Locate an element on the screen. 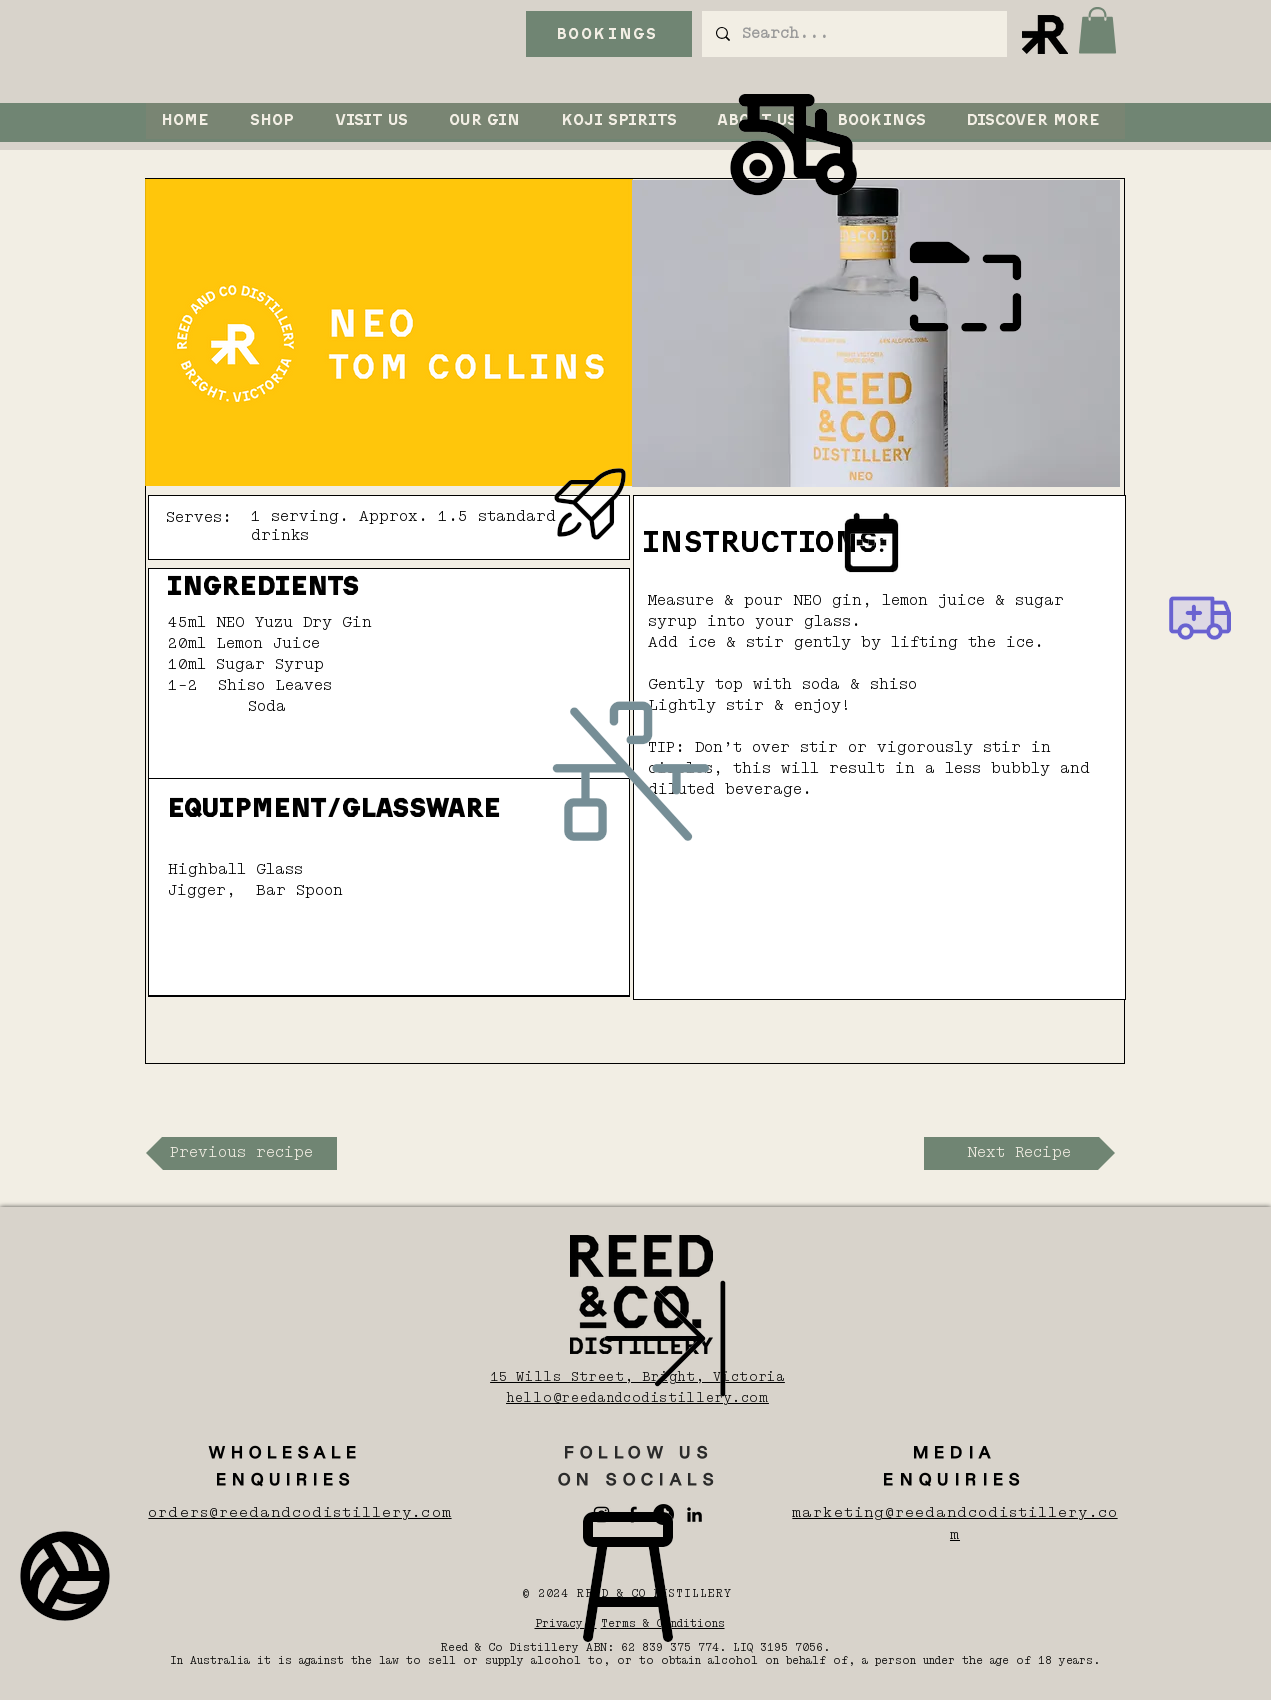  access farming or agricultural features is located at coordinates (791, 142).